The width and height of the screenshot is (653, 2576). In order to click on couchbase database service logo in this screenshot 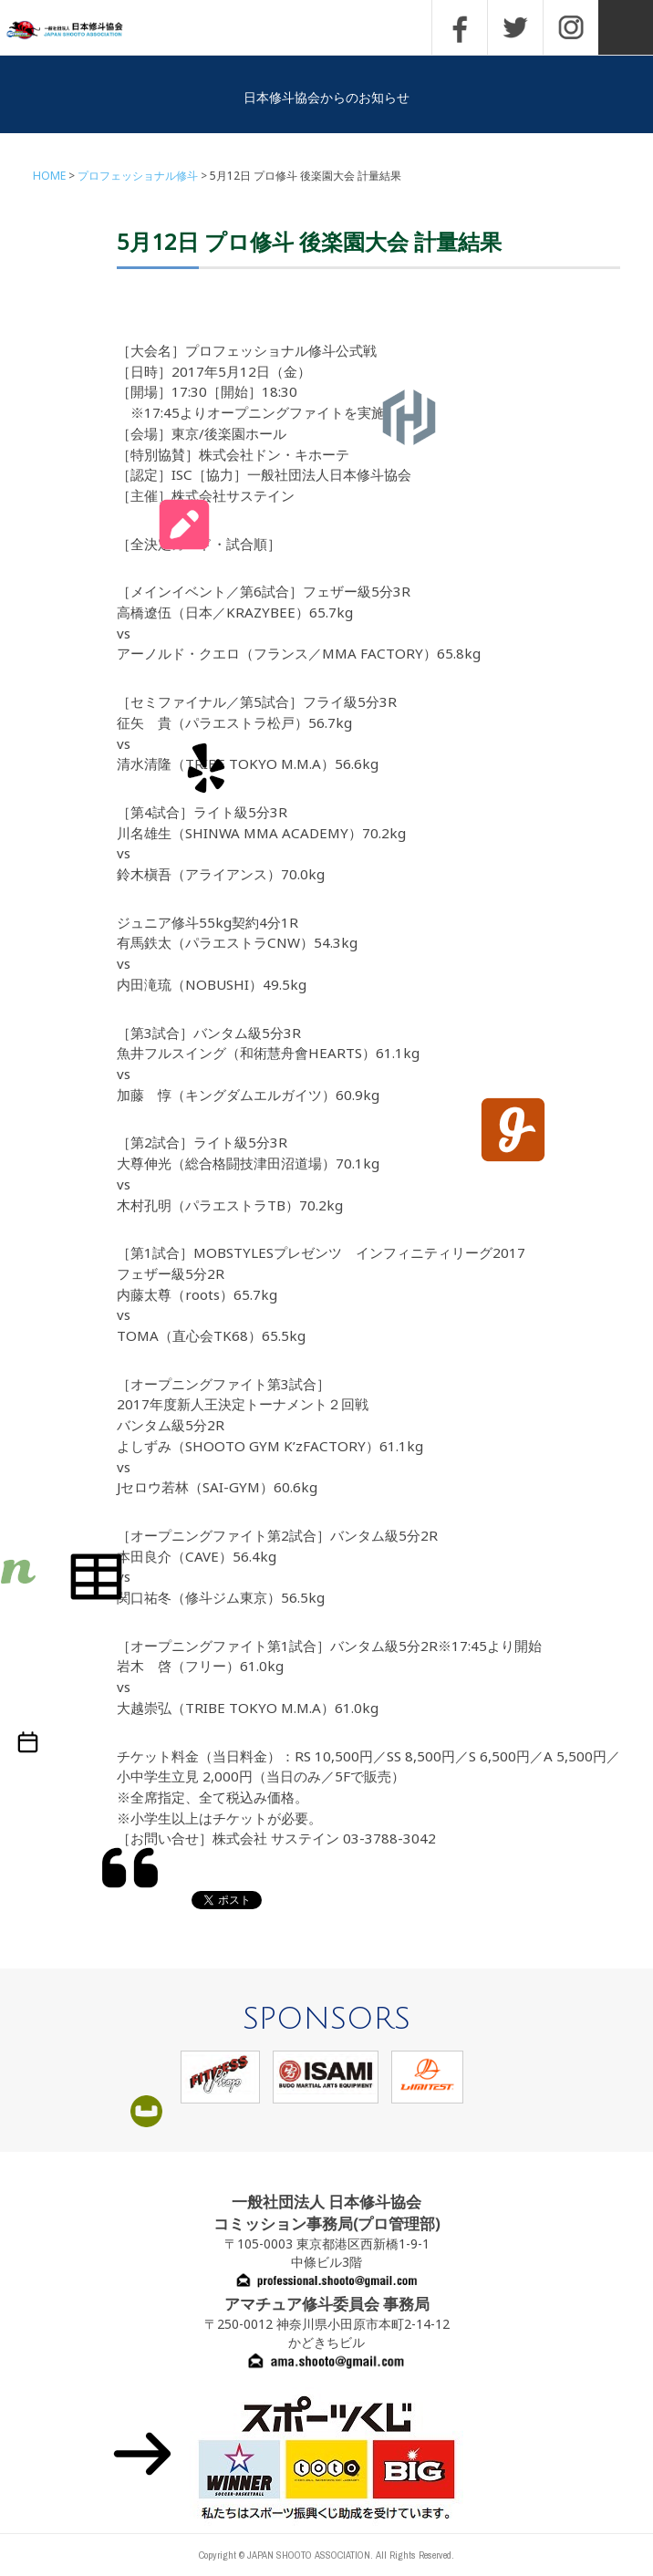, I will do `click(146, 2111)`.